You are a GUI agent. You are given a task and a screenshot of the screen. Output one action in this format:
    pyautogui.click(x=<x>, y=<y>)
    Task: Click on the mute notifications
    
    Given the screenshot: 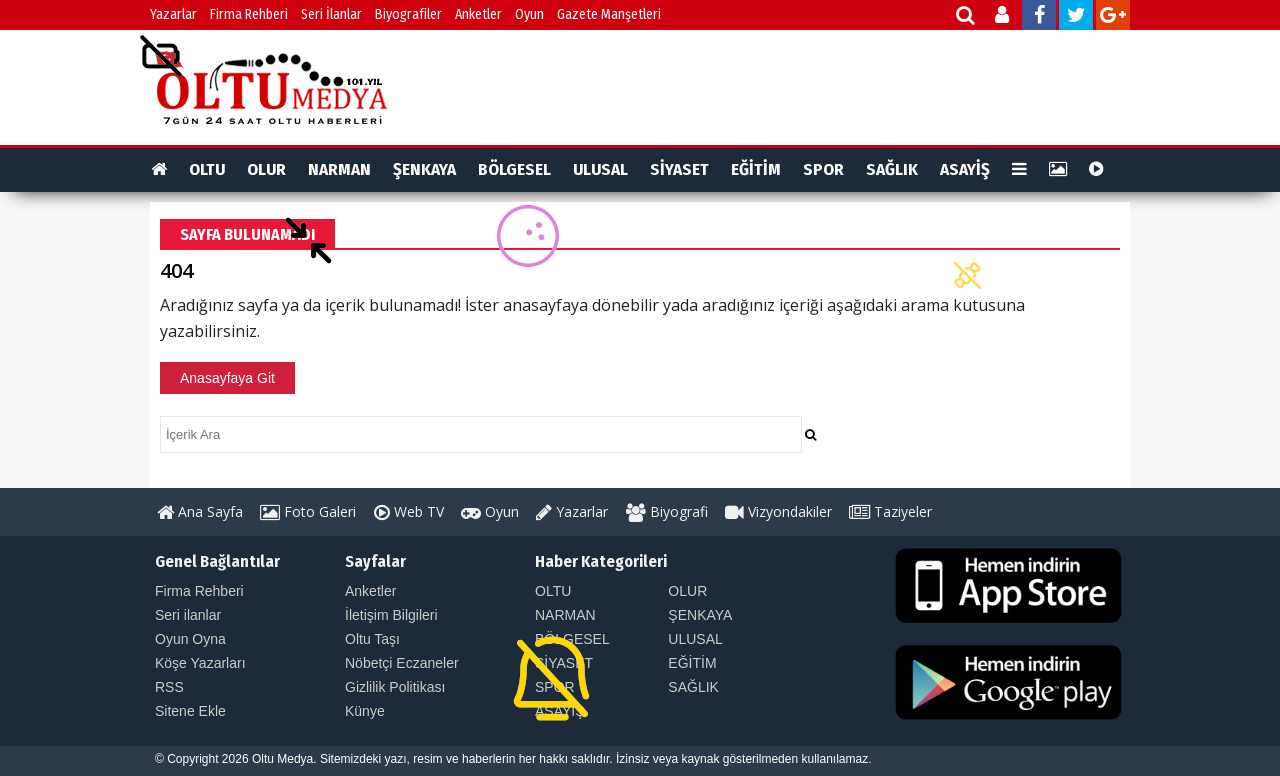 What is the action you would take?
    pyautogui.click(x=552, y=678)
    